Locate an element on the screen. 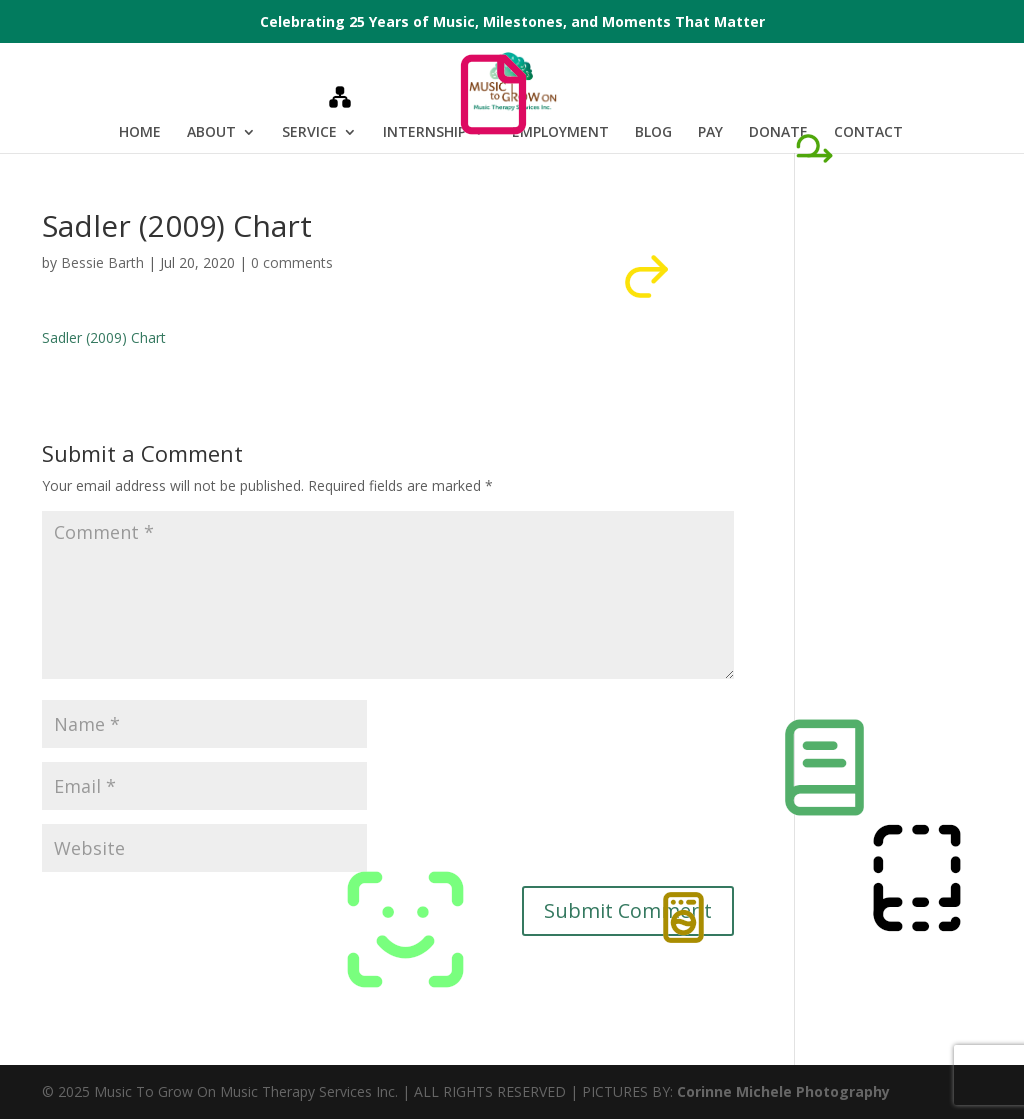  open or view a file is located at coordinates (493, 94).